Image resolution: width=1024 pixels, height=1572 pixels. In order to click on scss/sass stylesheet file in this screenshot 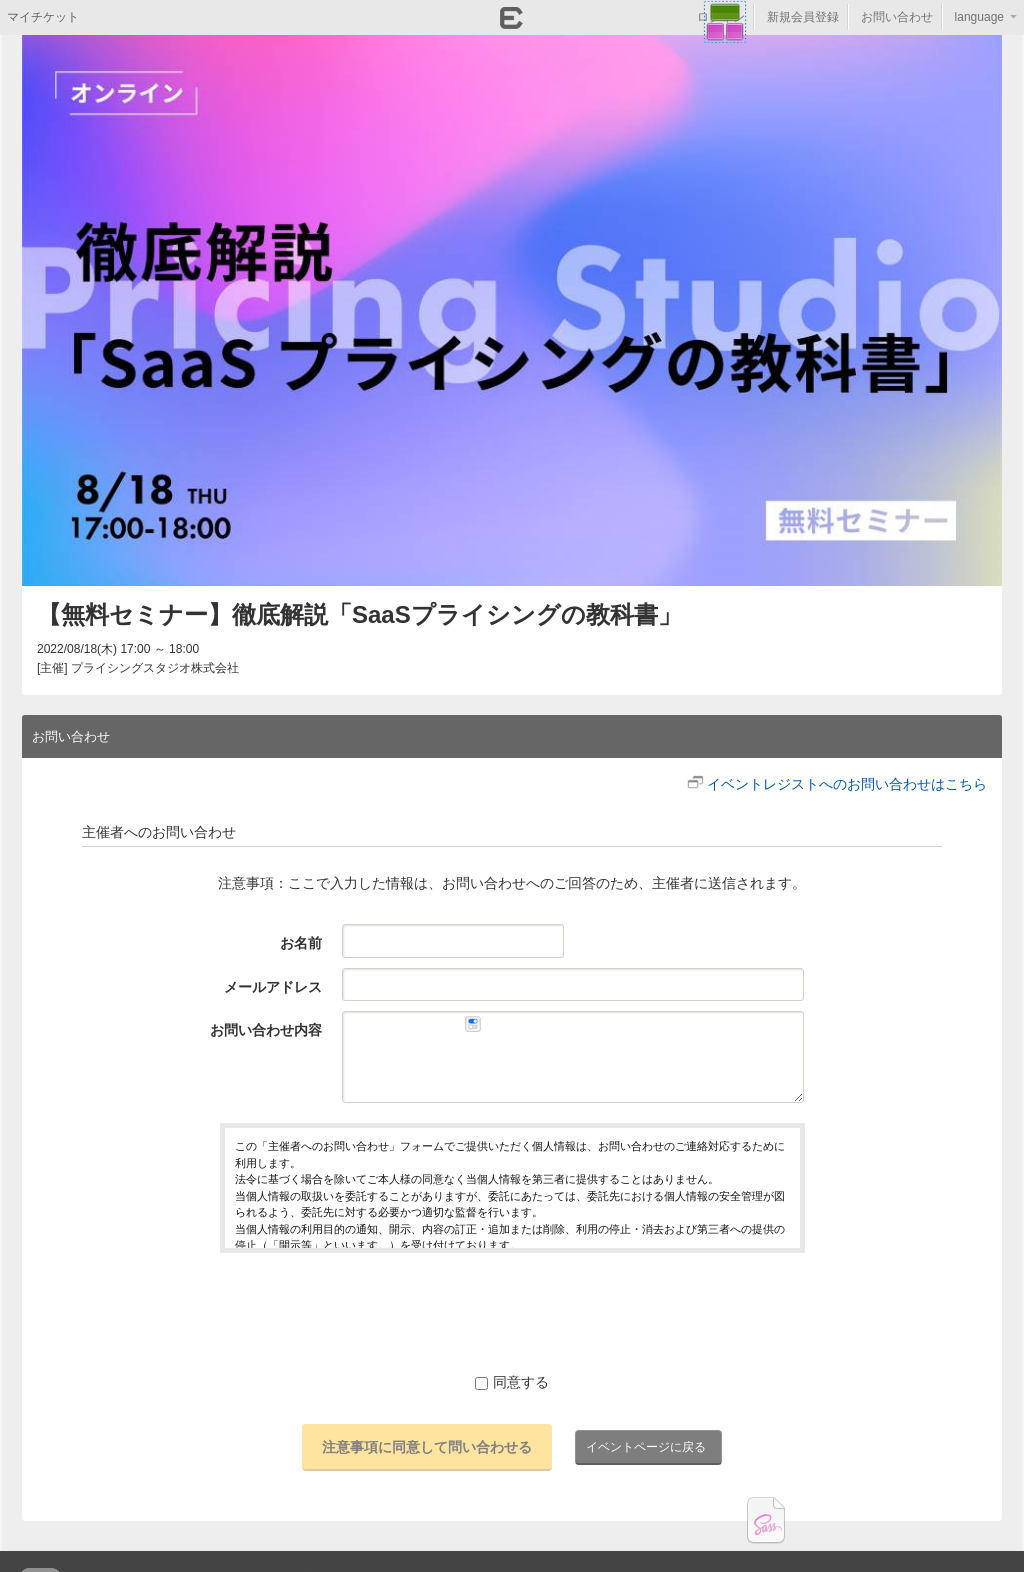, I will do `click(766, 1520)`.